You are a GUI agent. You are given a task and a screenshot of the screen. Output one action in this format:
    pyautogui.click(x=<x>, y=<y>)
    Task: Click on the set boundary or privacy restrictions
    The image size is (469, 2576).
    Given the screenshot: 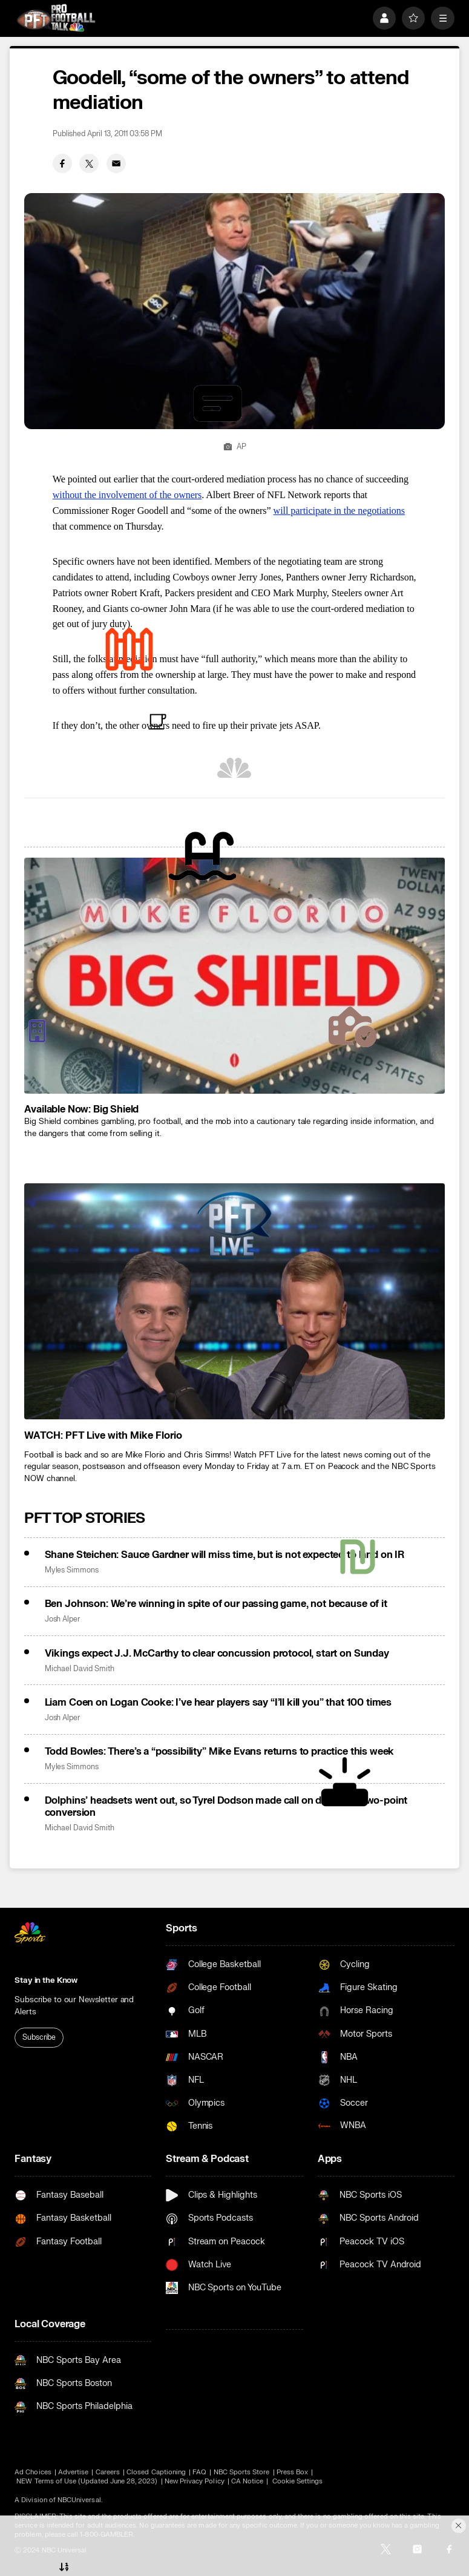 What is the action you would take?
    pyautogui.click(x=129, y=649)
    